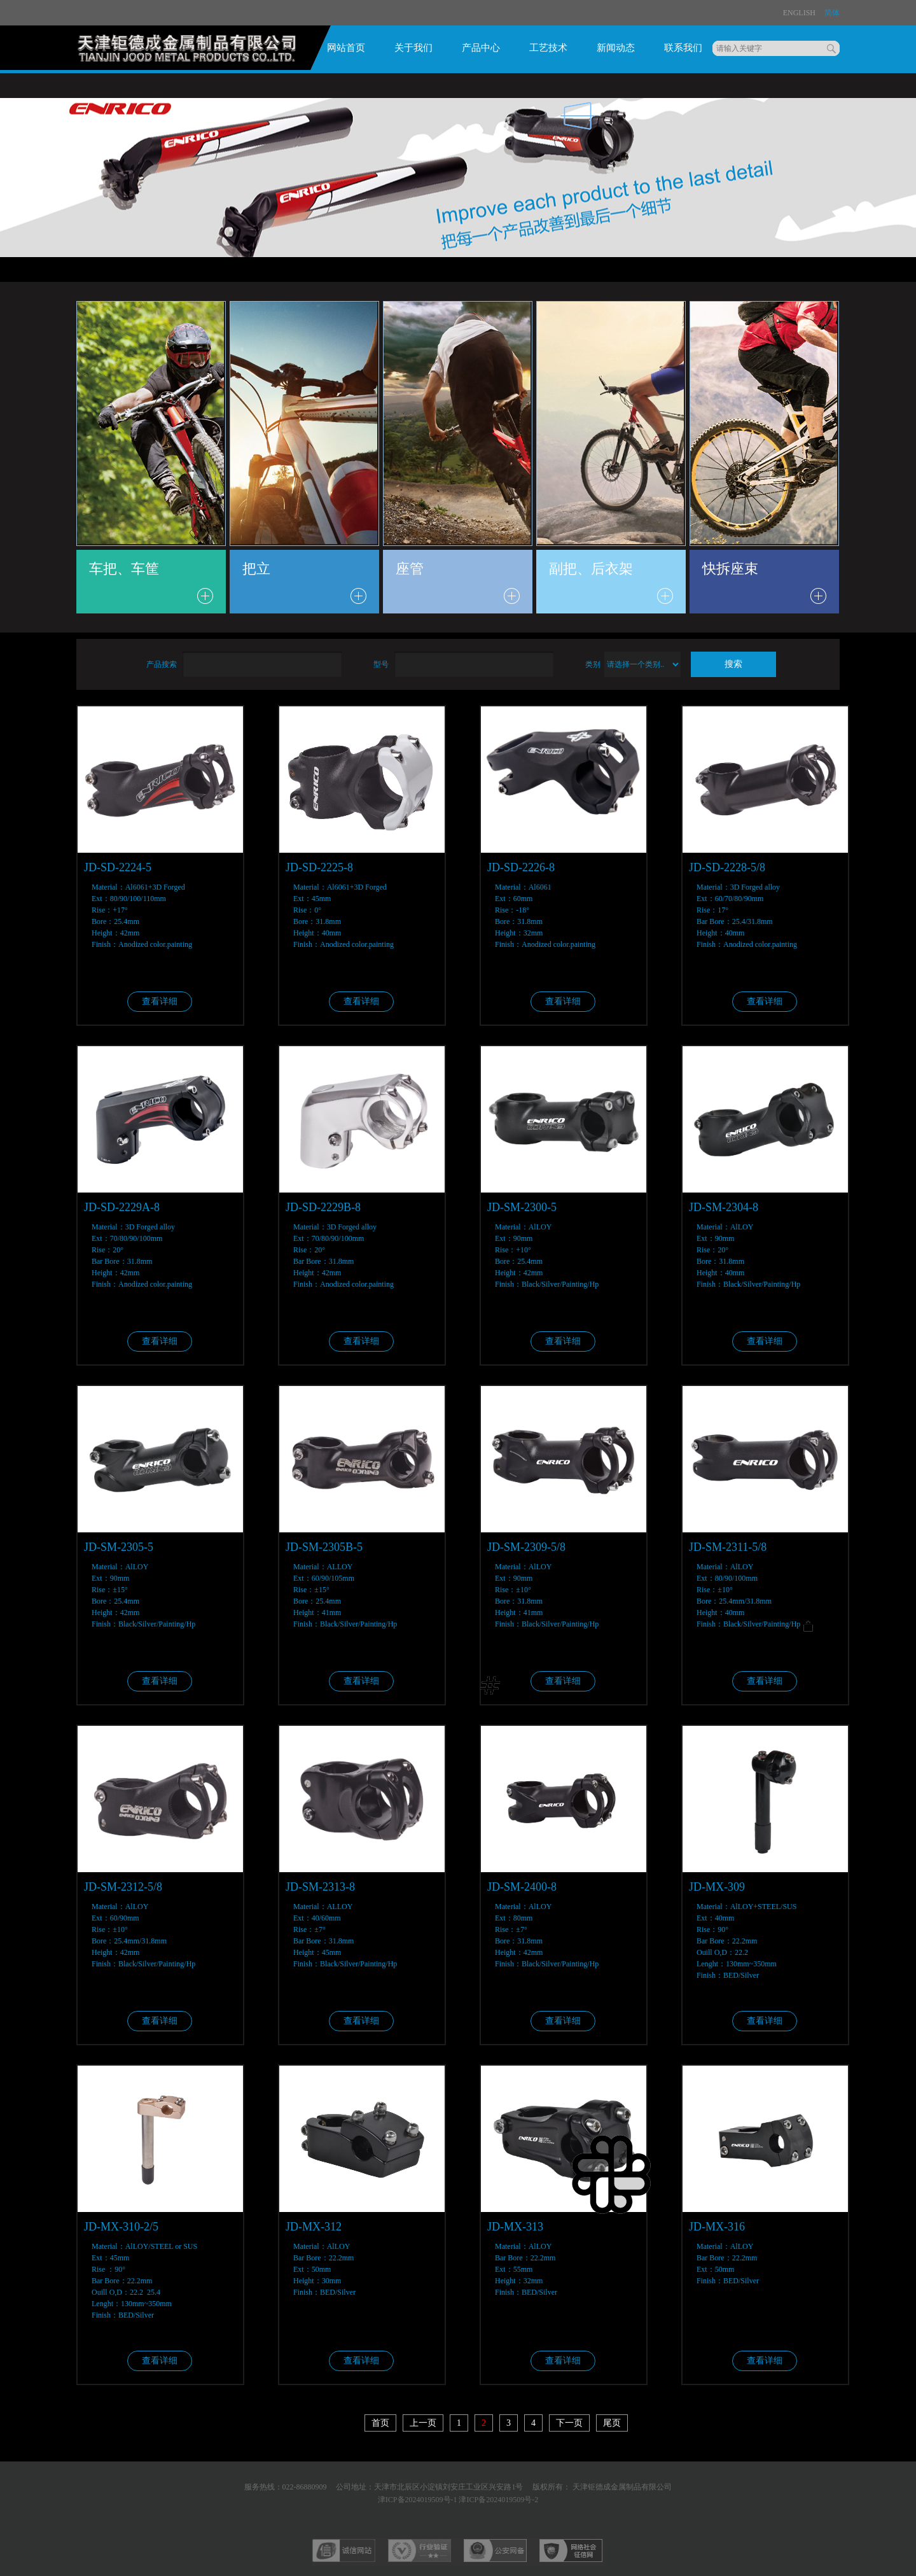 The width and height of the screenshot is (916, 2576). What do you see at coordinates (578, 116) in the screenshot?
I see `adjust perspective or viewing angle` at bounding box center [578, 116].